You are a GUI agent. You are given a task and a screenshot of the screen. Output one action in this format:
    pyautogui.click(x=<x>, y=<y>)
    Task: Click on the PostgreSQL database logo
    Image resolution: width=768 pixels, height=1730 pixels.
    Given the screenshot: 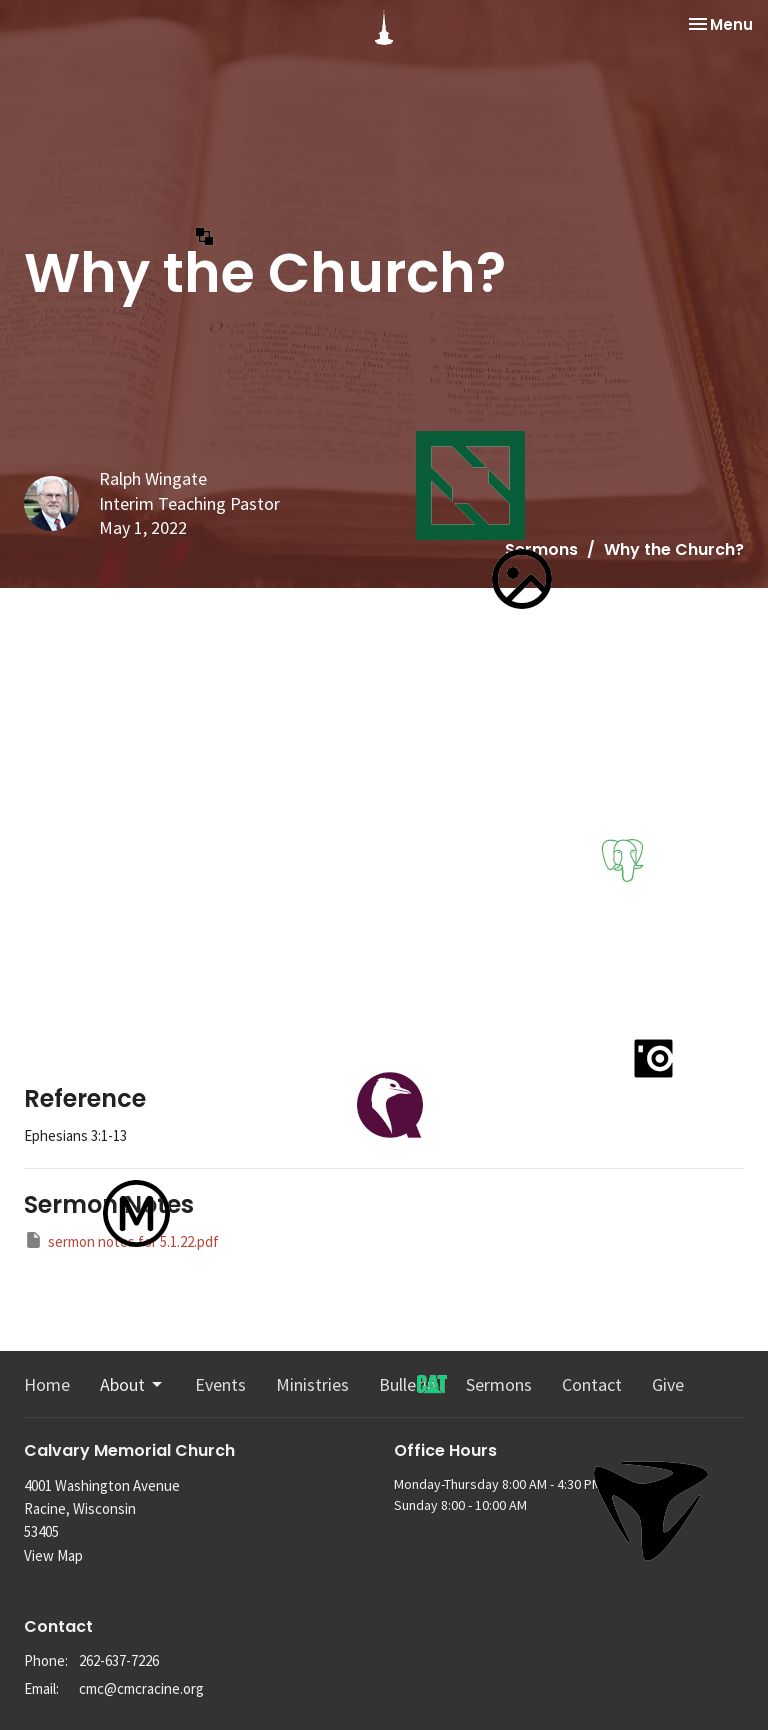 What is the action you would take?
    pyautogui.click(x=622, y=860)
    